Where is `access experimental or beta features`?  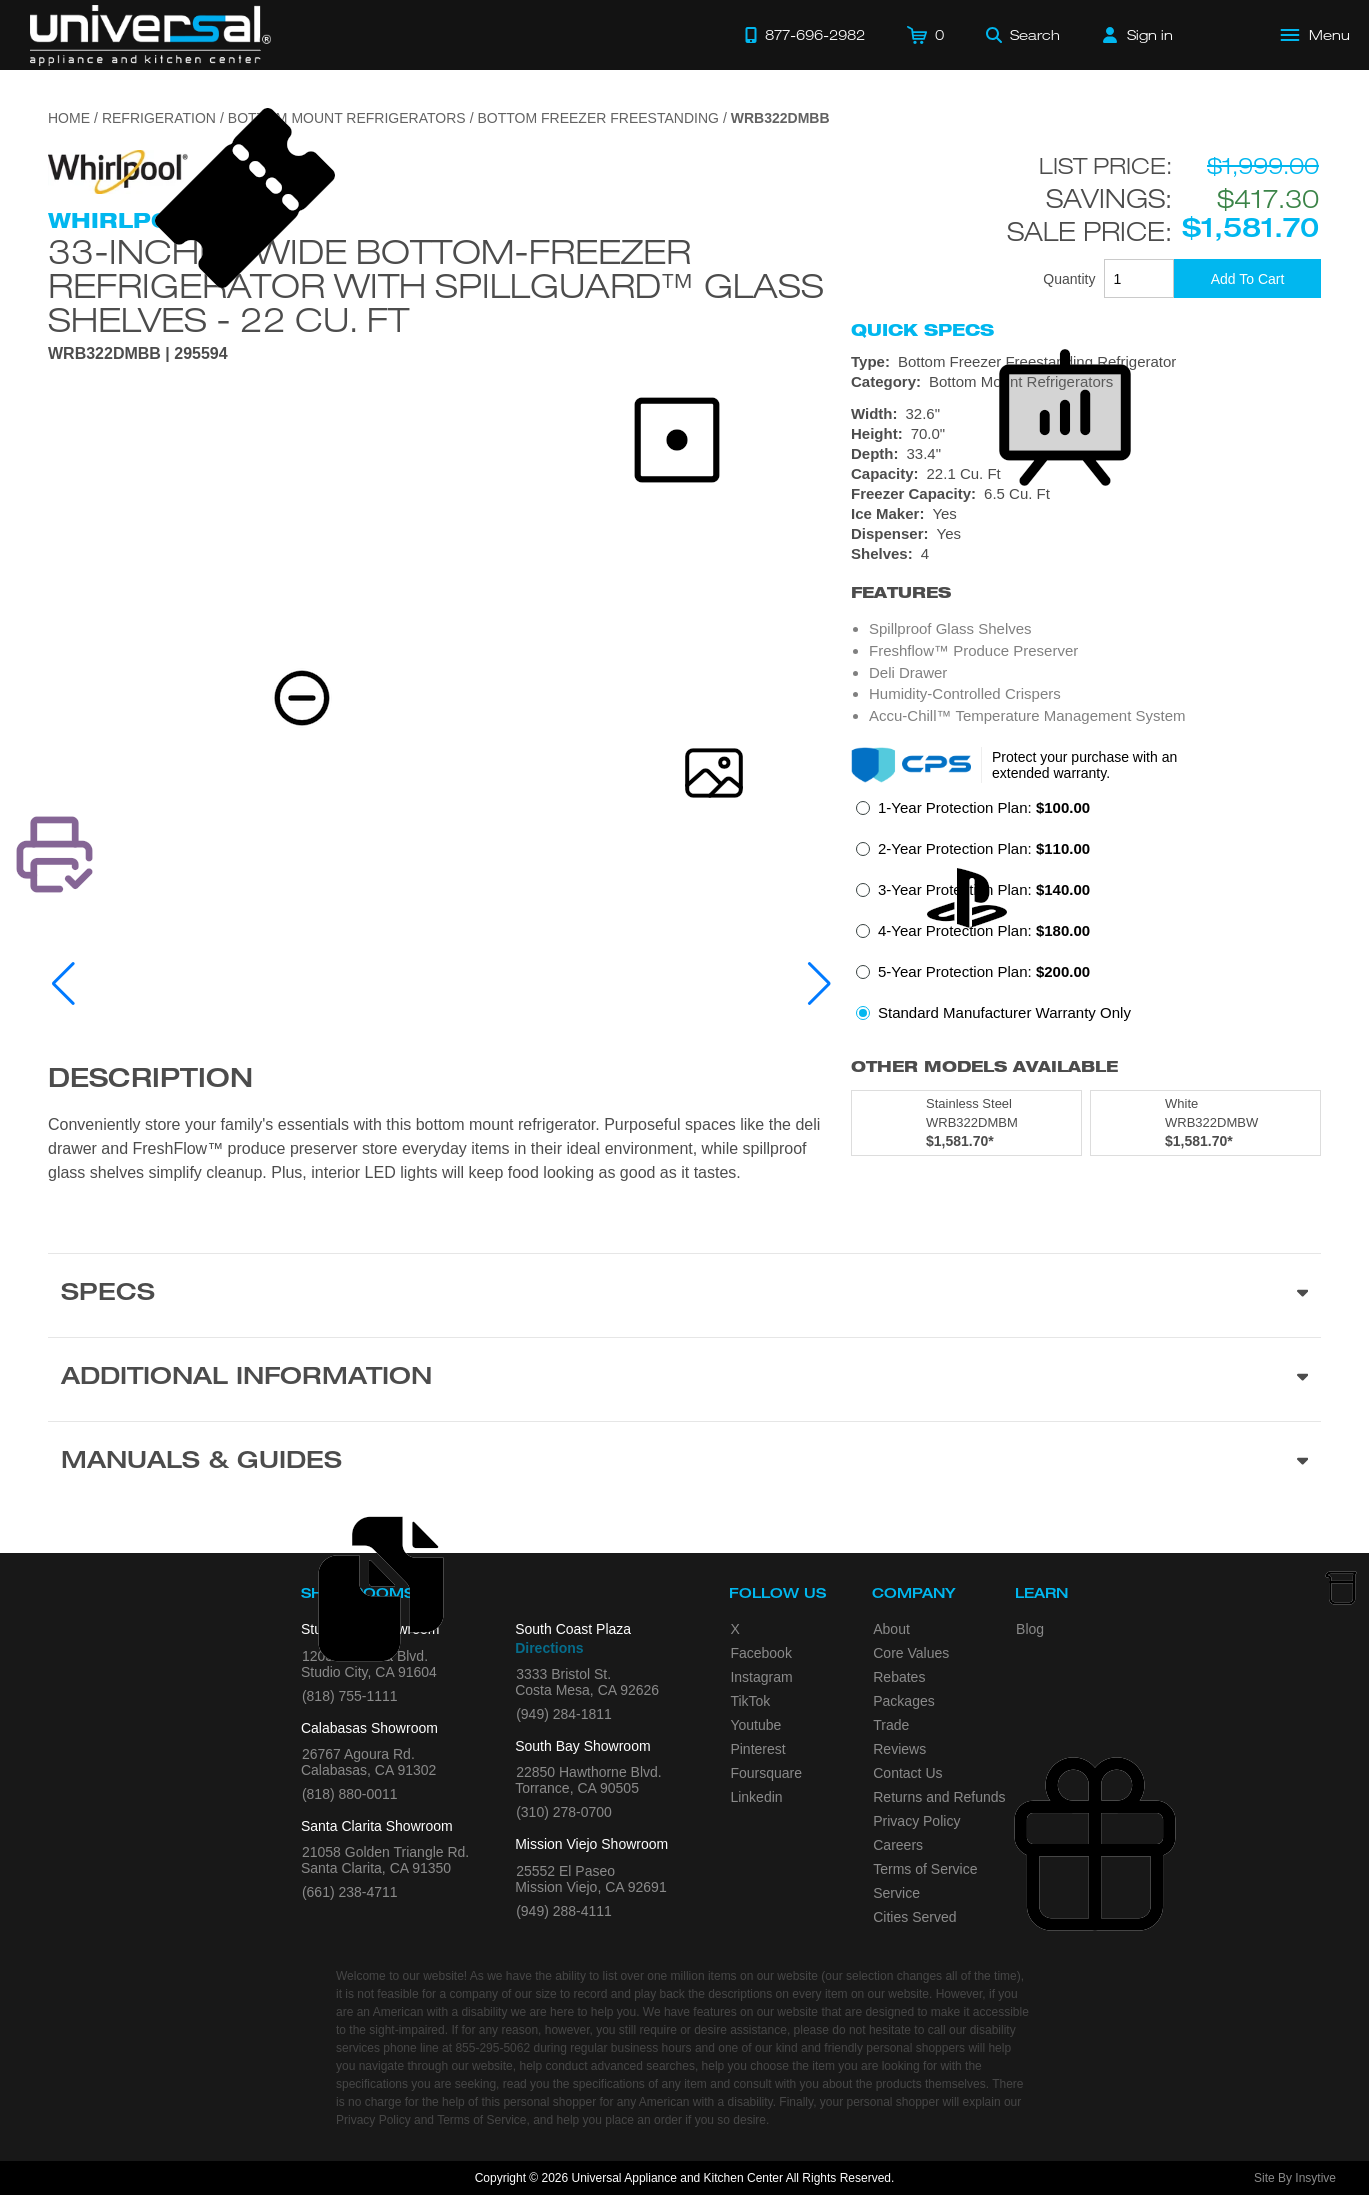 access experimental or beta features is located at coordinates (1341, 1588).